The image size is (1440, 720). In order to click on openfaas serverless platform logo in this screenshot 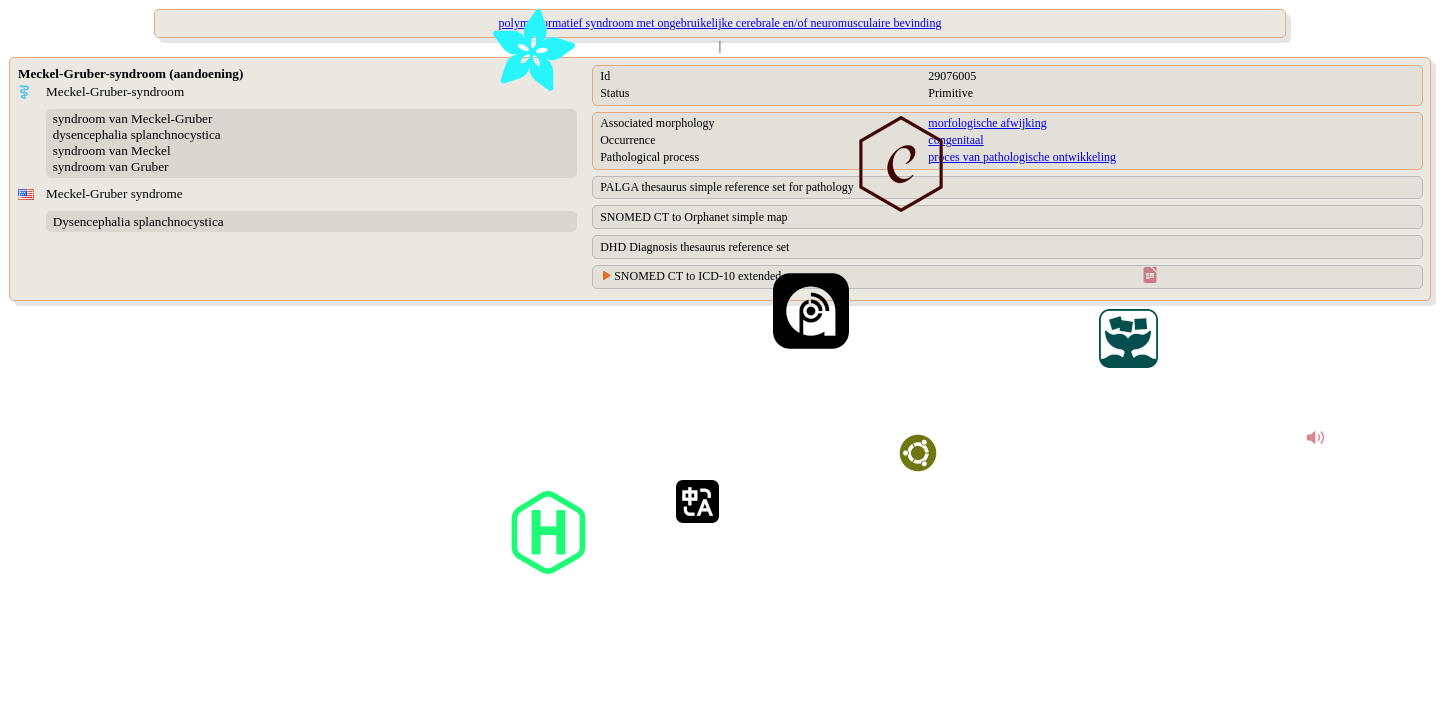, I will do `click(1128, 338)`.